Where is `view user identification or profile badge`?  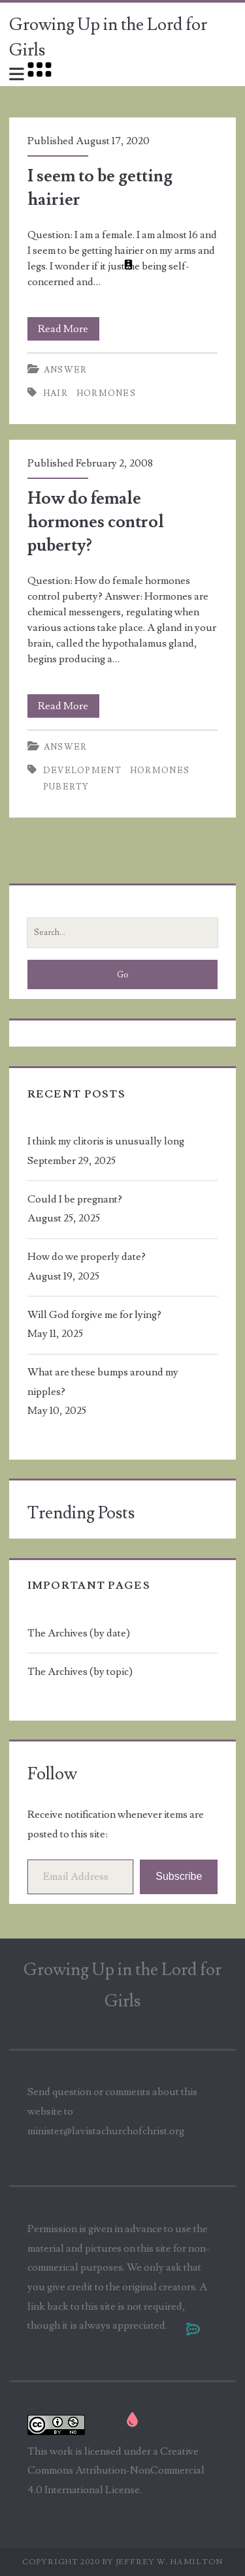
view user identification or profile badge is located at coordinates (128, 264).